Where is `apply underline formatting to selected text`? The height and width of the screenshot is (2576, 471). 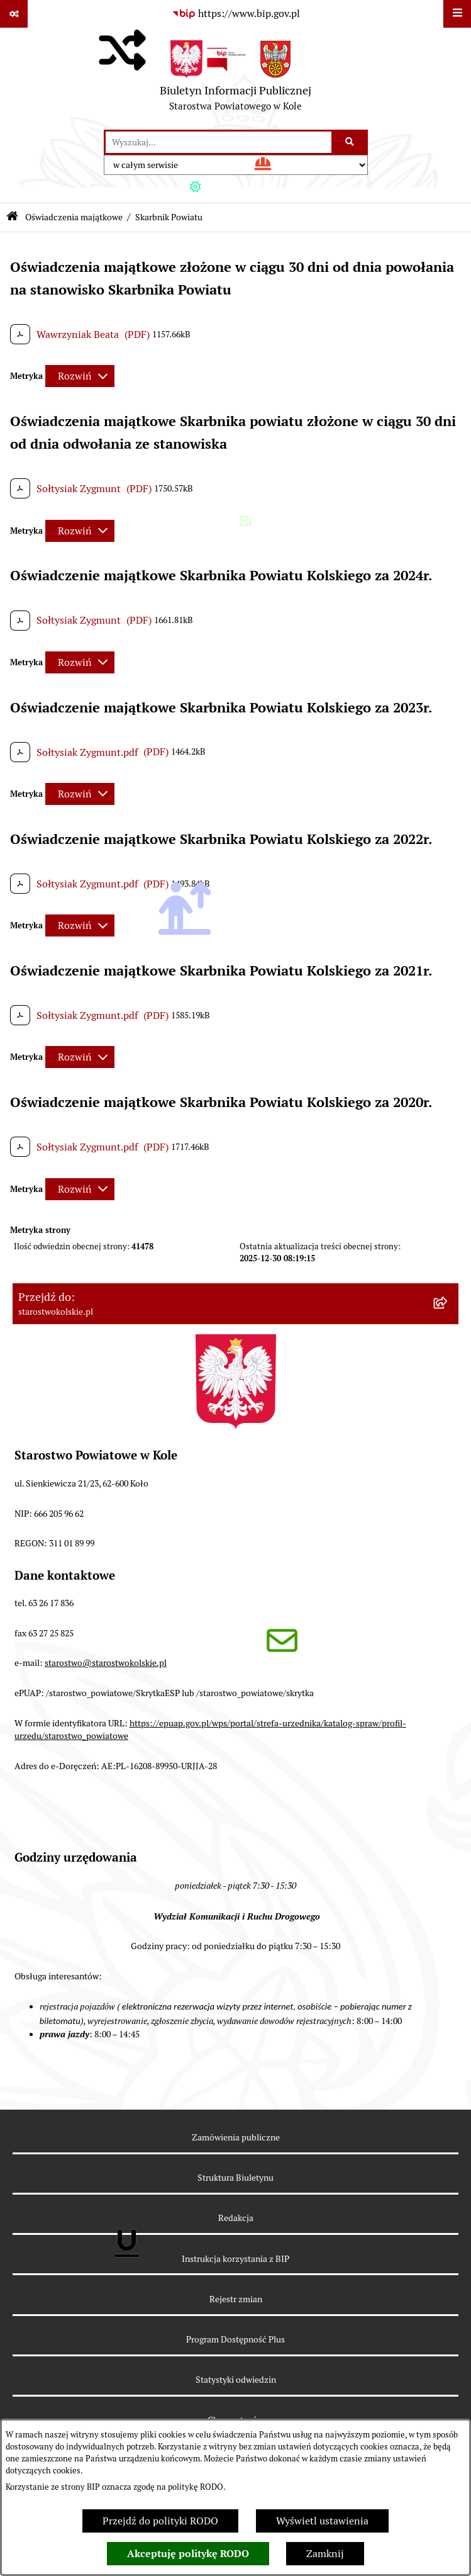 apply underline formatting to selected text is located at coordinates (126, 2243).